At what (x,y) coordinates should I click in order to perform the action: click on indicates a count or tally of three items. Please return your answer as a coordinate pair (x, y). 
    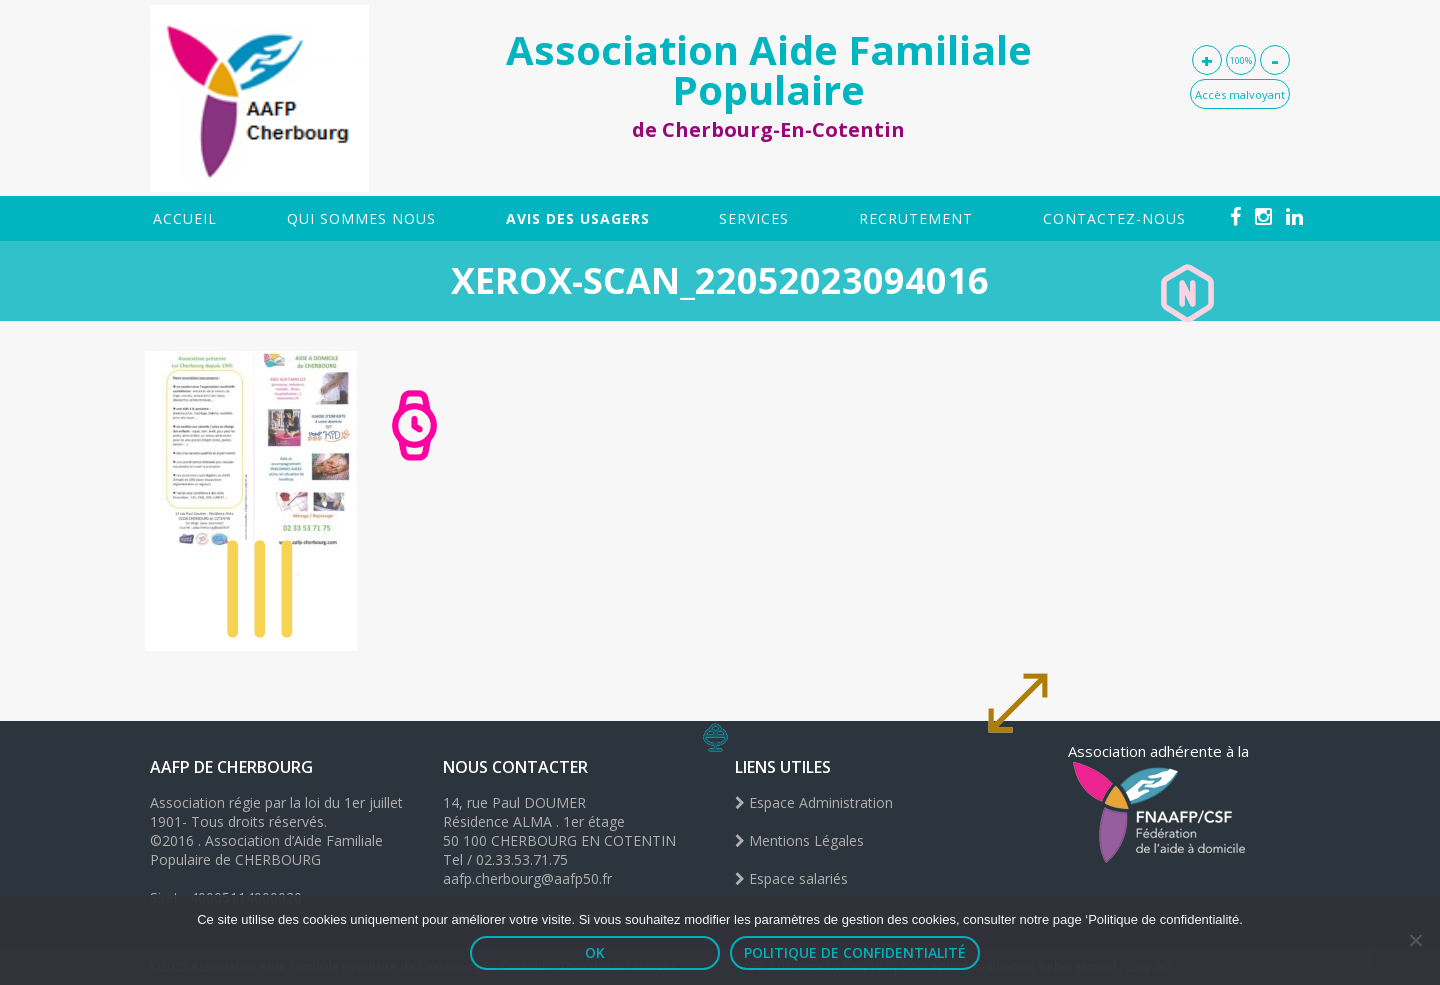
    Looking at the image, I should click on (276, 589).